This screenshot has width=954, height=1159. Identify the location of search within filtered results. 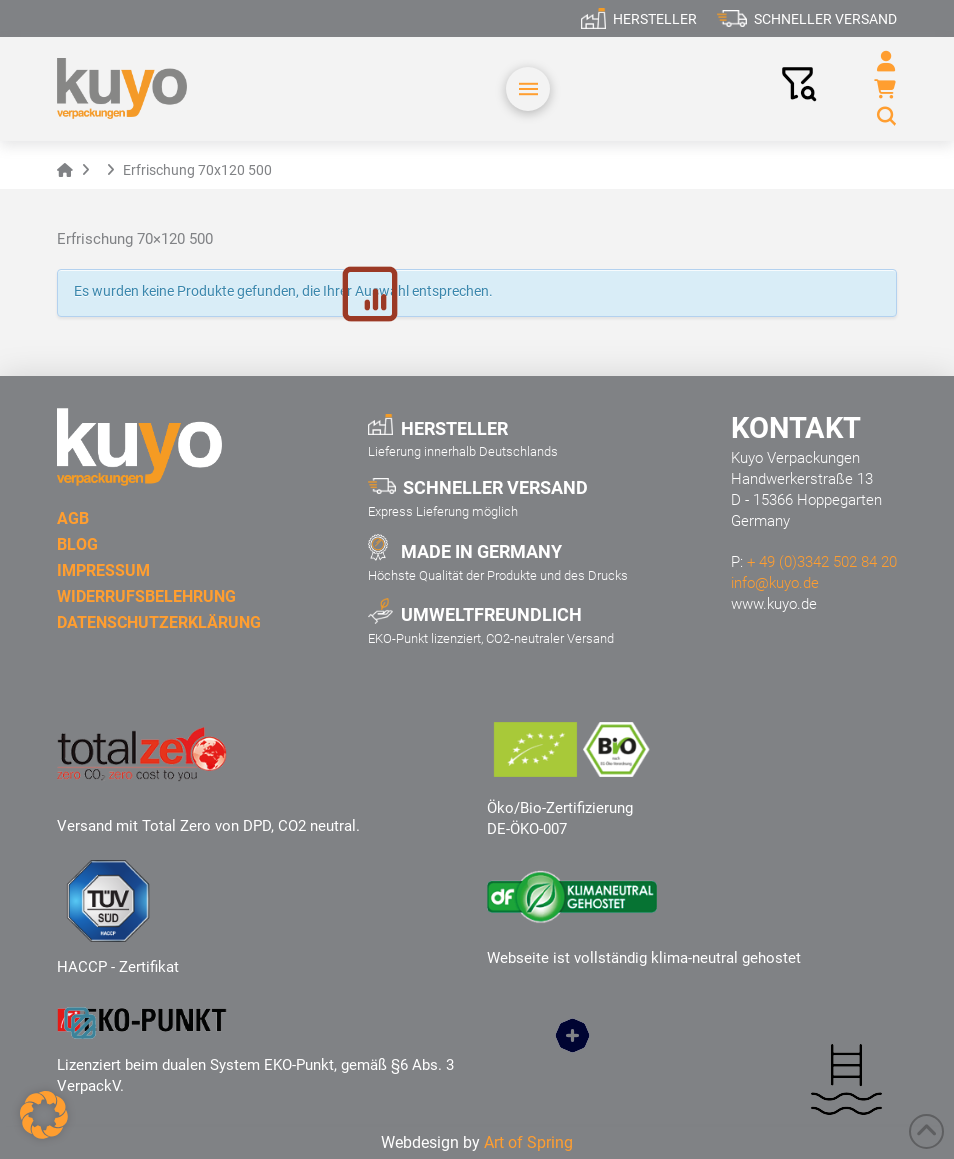
(797, 82).